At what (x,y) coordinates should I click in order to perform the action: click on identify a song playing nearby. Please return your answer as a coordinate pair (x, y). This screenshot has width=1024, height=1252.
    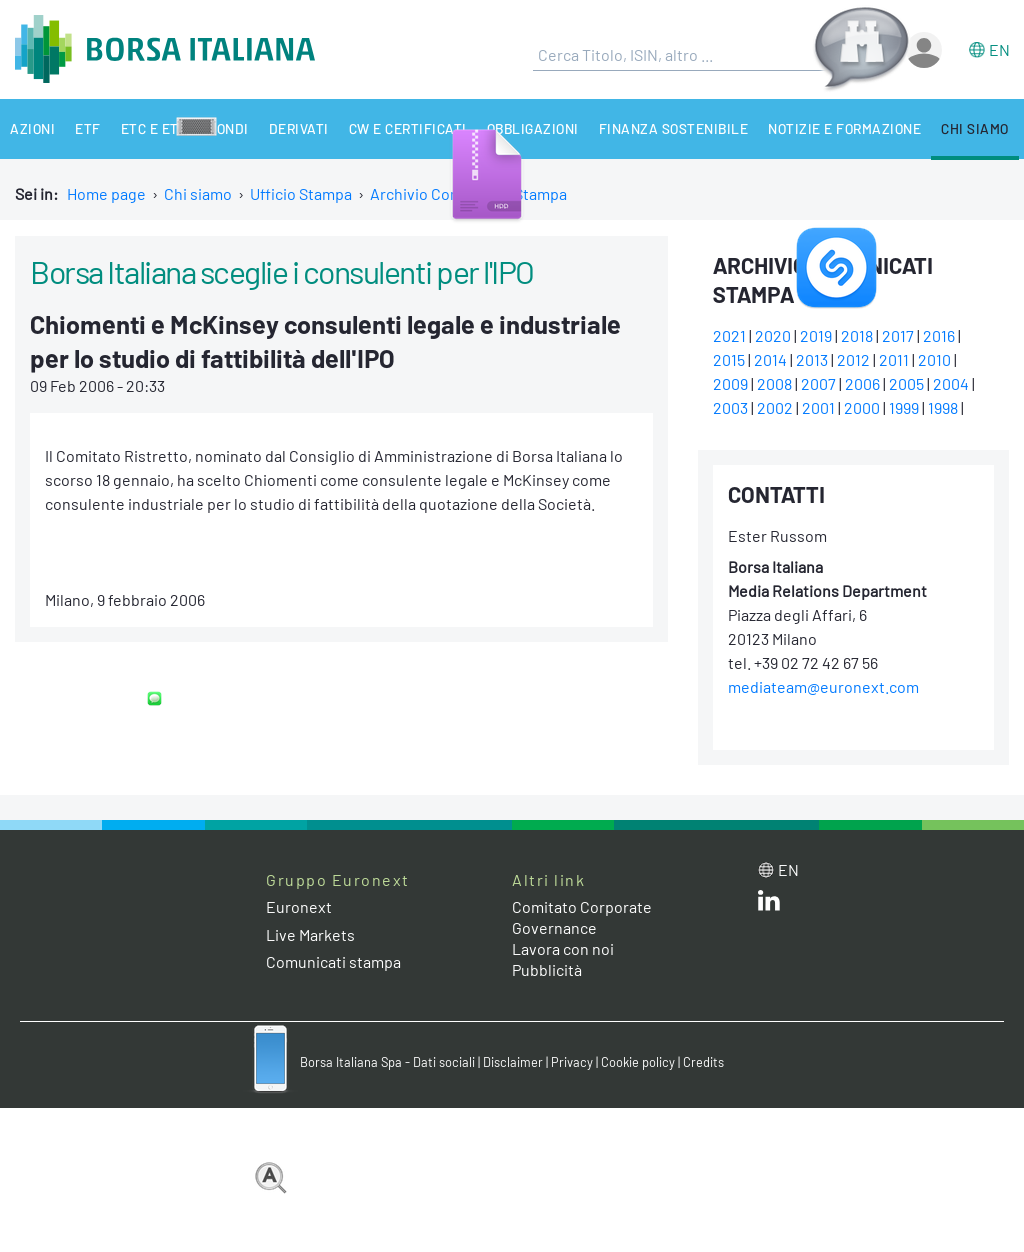
    Looking at the image, I should click on (836, 267).